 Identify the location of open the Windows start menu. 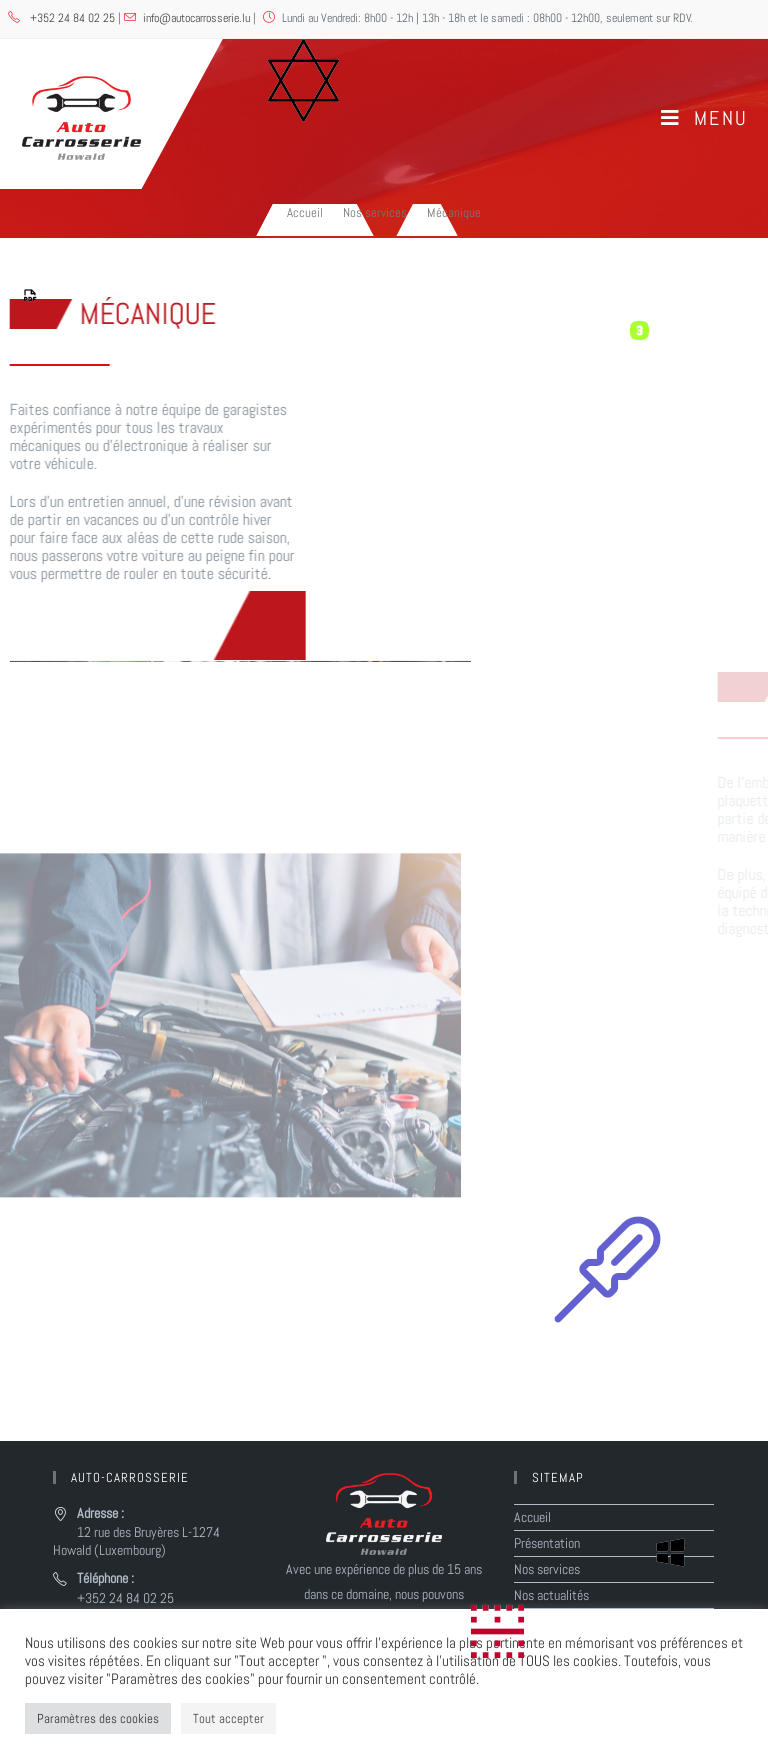
(671, 1552).